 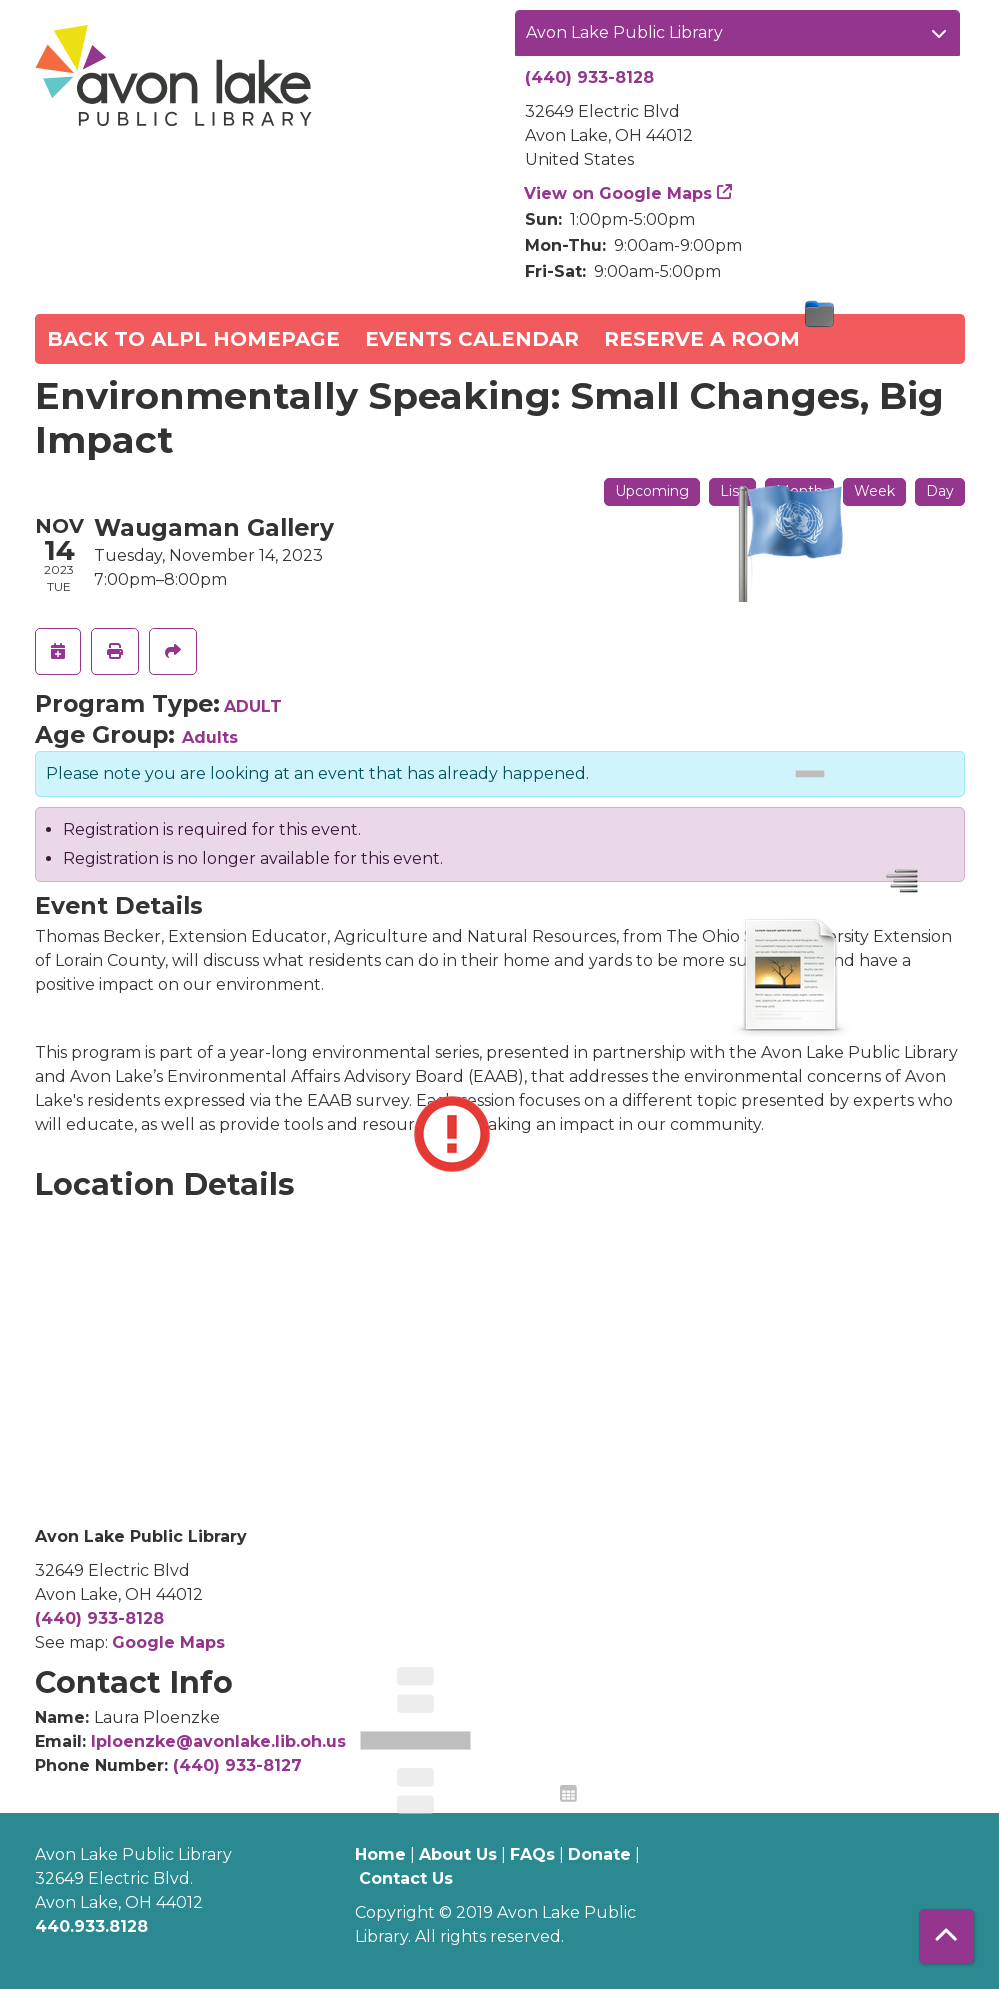 What do you see at coordinates (810, 763) in the screenshot?
I see `minimize the current window` at bounding box center [810, 763].